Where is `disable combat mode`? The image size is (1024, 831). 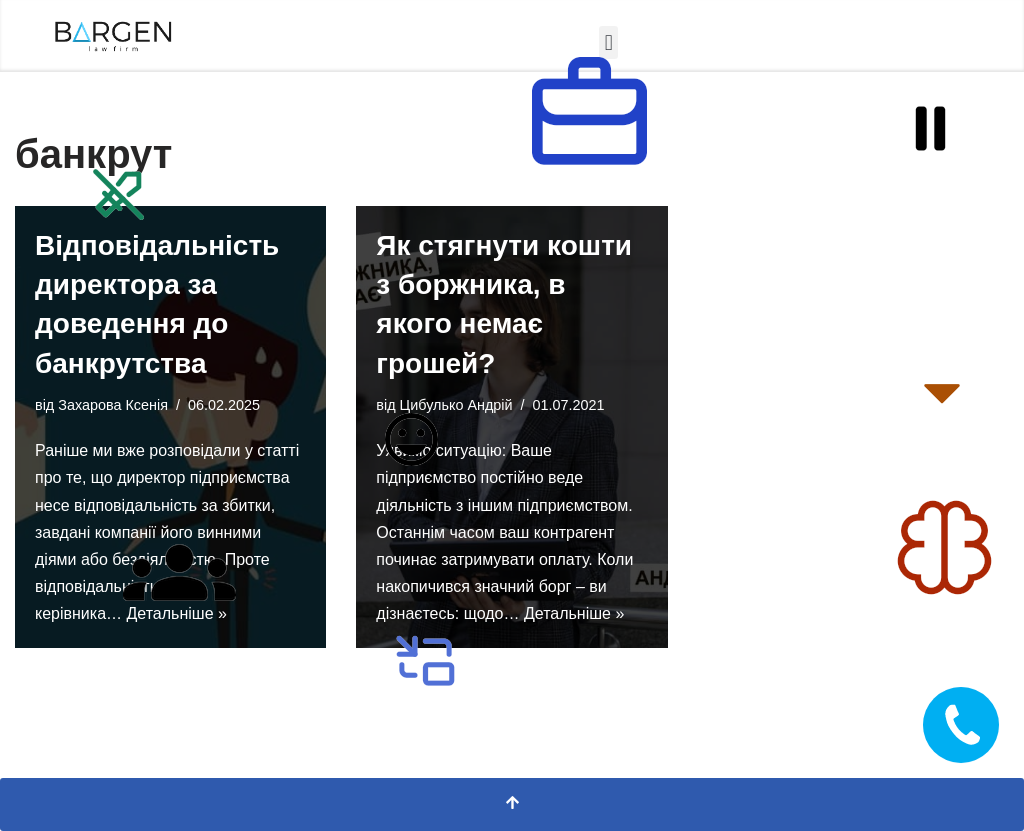
disable combat mode is located at coordinates (118, 194).